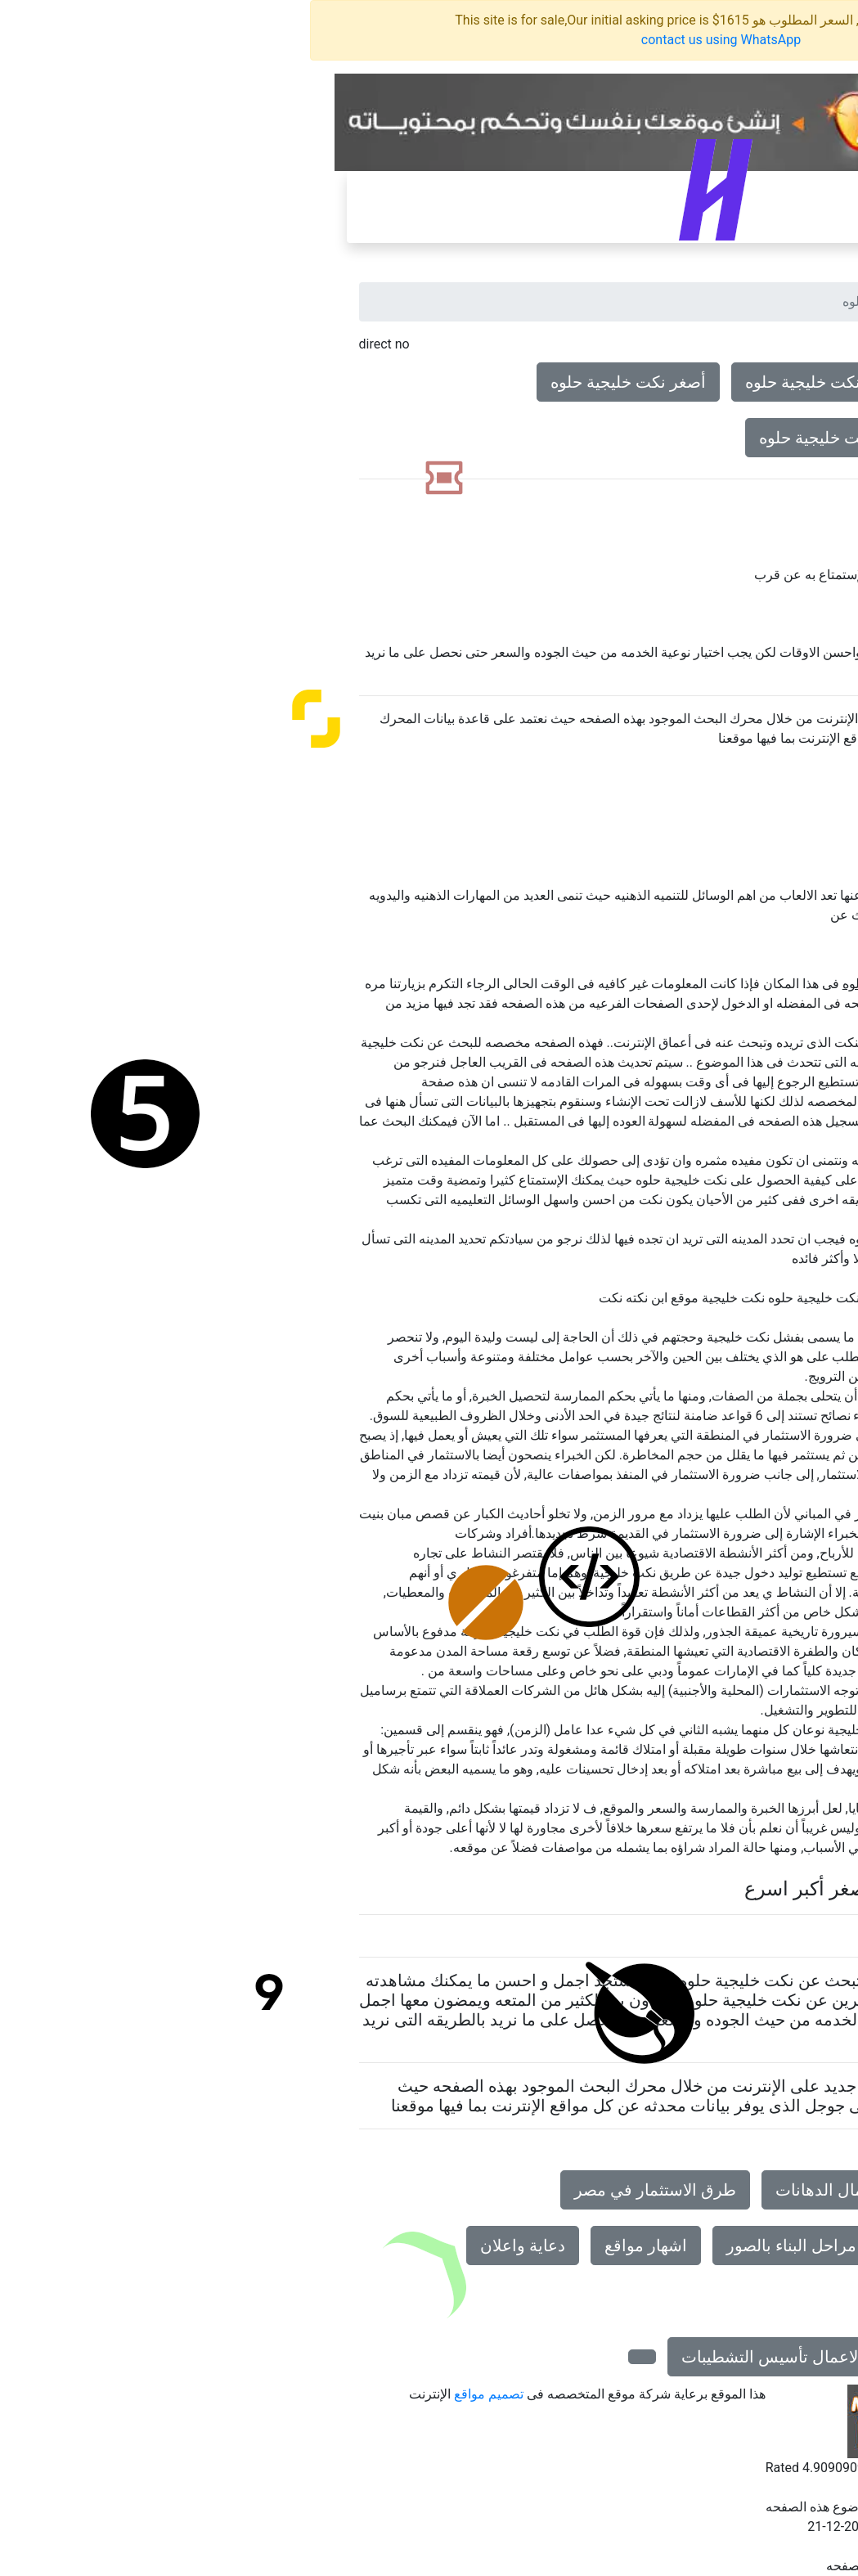 This screenshot has width=858, height=2576. I want to click on Air India airline app or website, so click(425, 2275).